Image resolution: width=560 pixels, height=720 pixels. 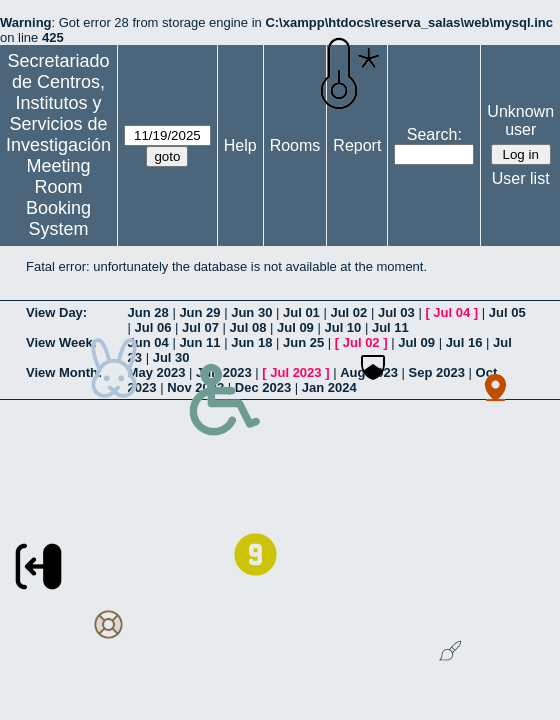 What do you see at coordinates (255, 554) in the screenshot?
I see `indicates item number 9 in a numbered list or sequence` at bounding box center [255, 554].